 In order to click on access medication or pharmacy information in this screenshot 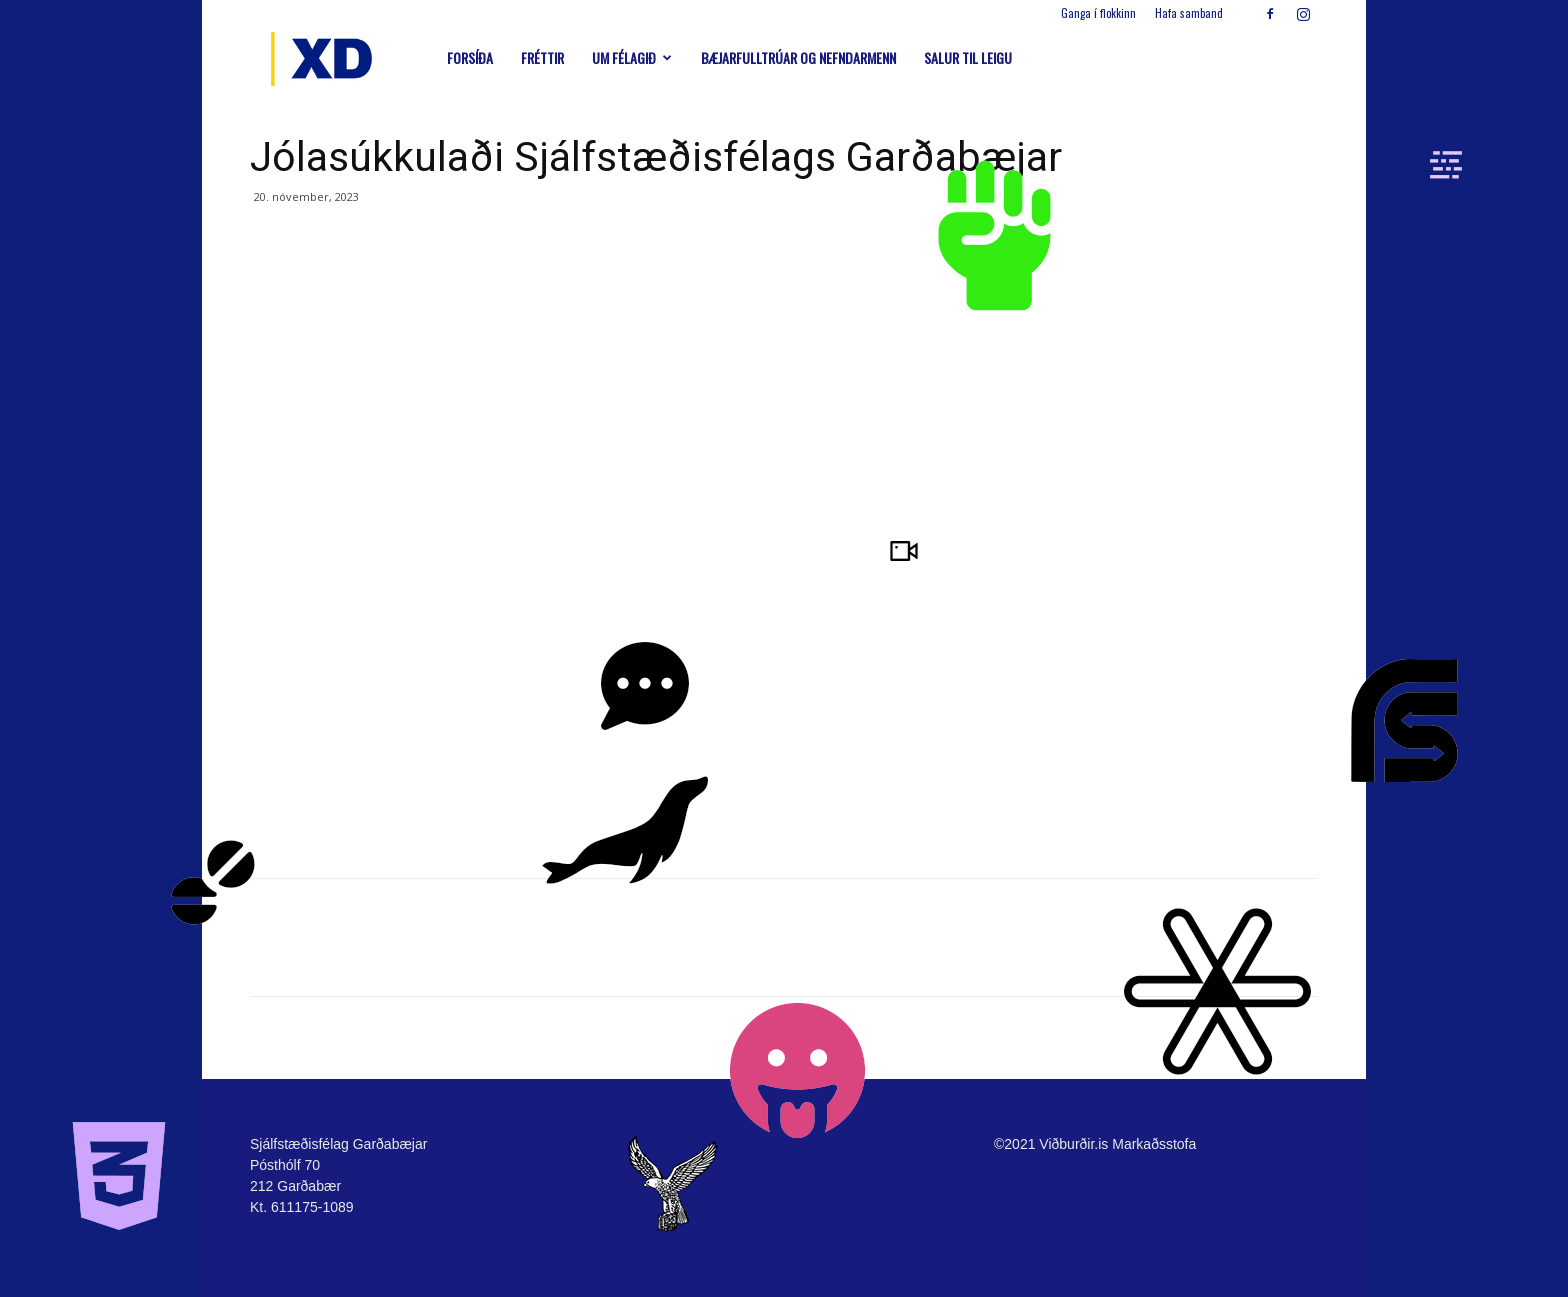, I will do `click(212, 882)`.